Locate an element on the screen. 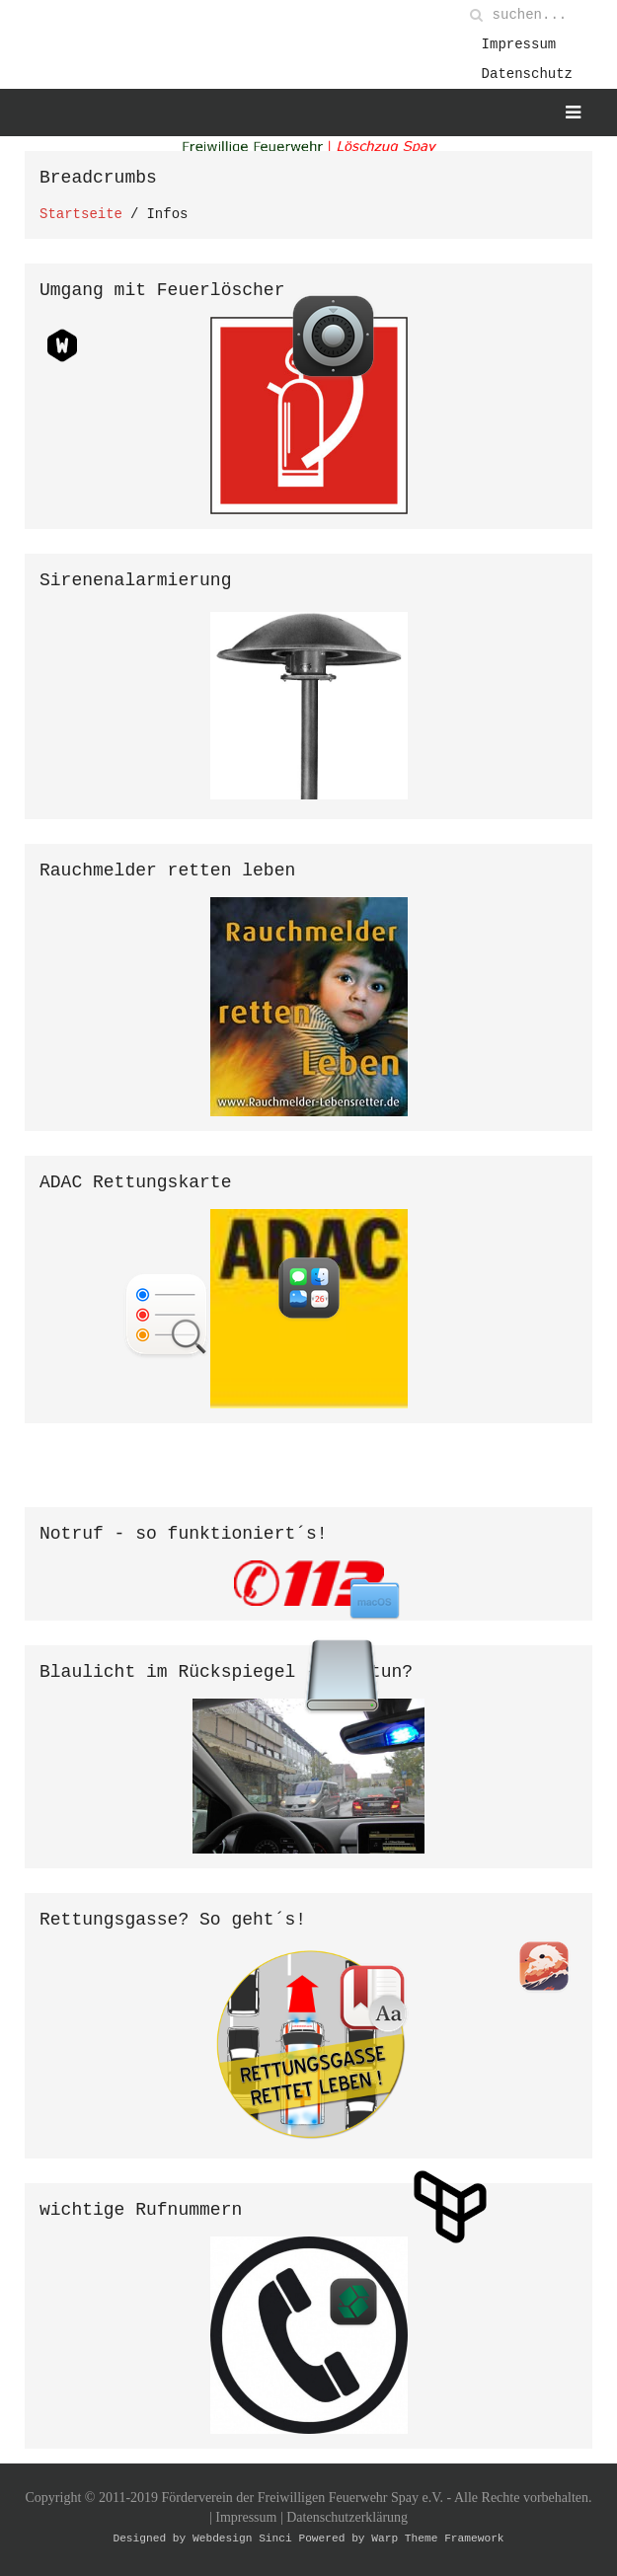 The height and width of the screenshot is (2576, 617). open security and privacy settings is located at coordinates (333, 336).